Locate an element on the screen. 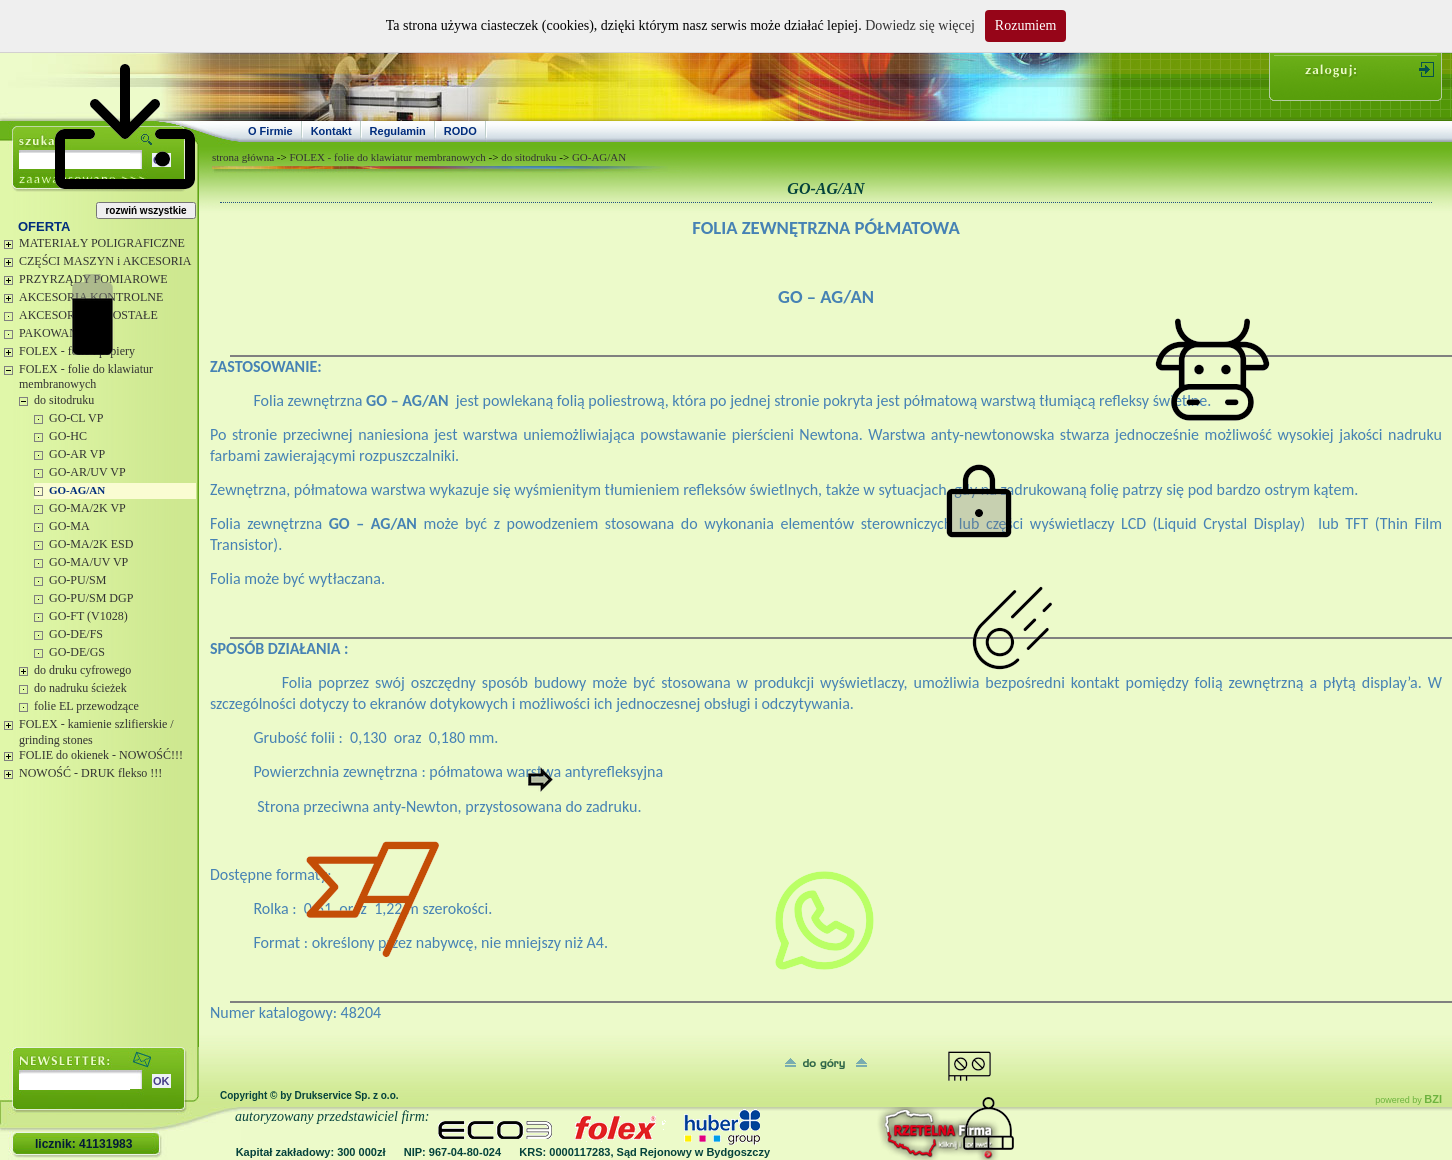 The height and width of the screenshot is (1160, 1452). access farm or agriculture features is located at coordinates (1212, 371).